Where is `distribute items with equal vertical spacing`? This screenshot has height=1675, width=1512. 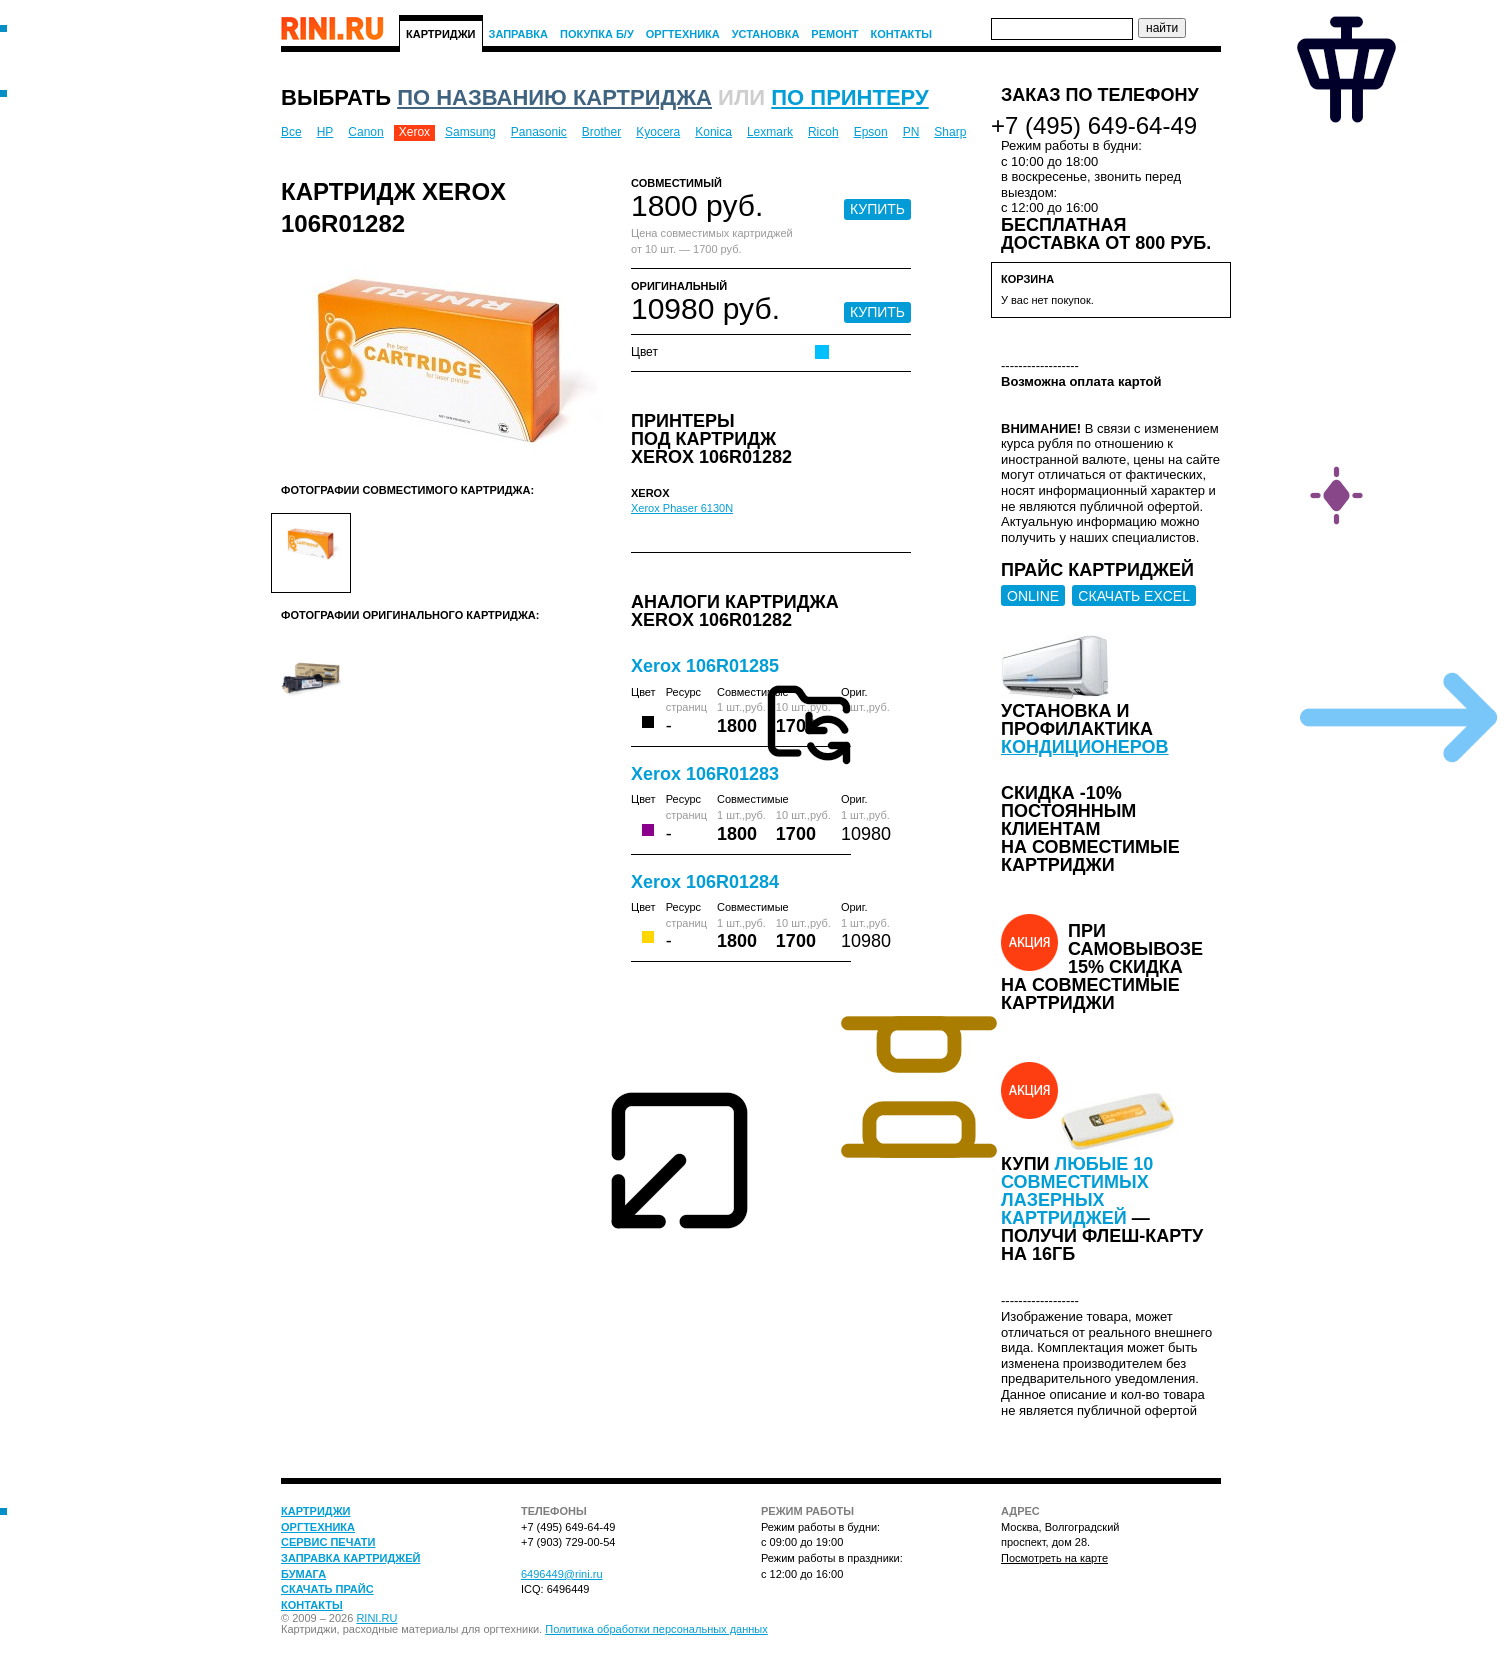 distribute items with equal vertical spacing is located at coordinates (919, 1087).